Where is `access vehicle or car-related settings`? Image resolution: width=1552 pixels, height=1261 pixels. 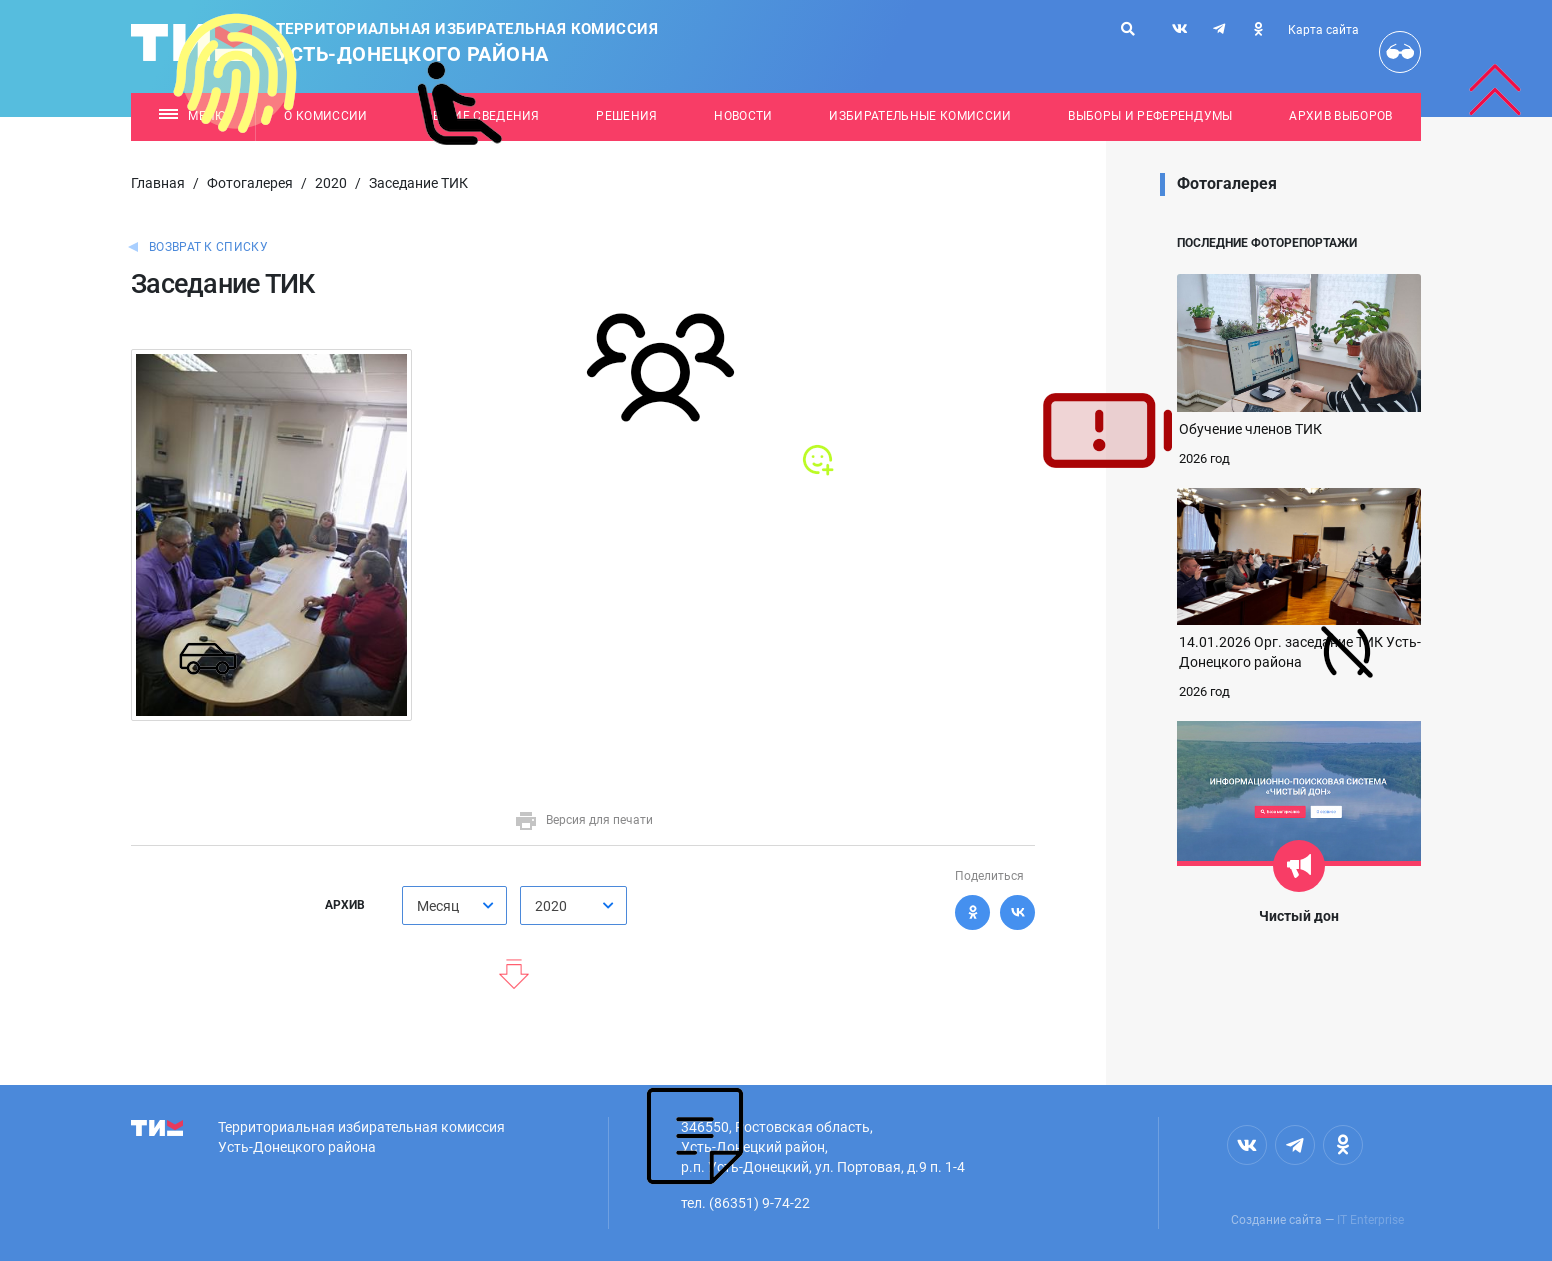 access vehicle or car-related settings is located at coordinates (208, 657).